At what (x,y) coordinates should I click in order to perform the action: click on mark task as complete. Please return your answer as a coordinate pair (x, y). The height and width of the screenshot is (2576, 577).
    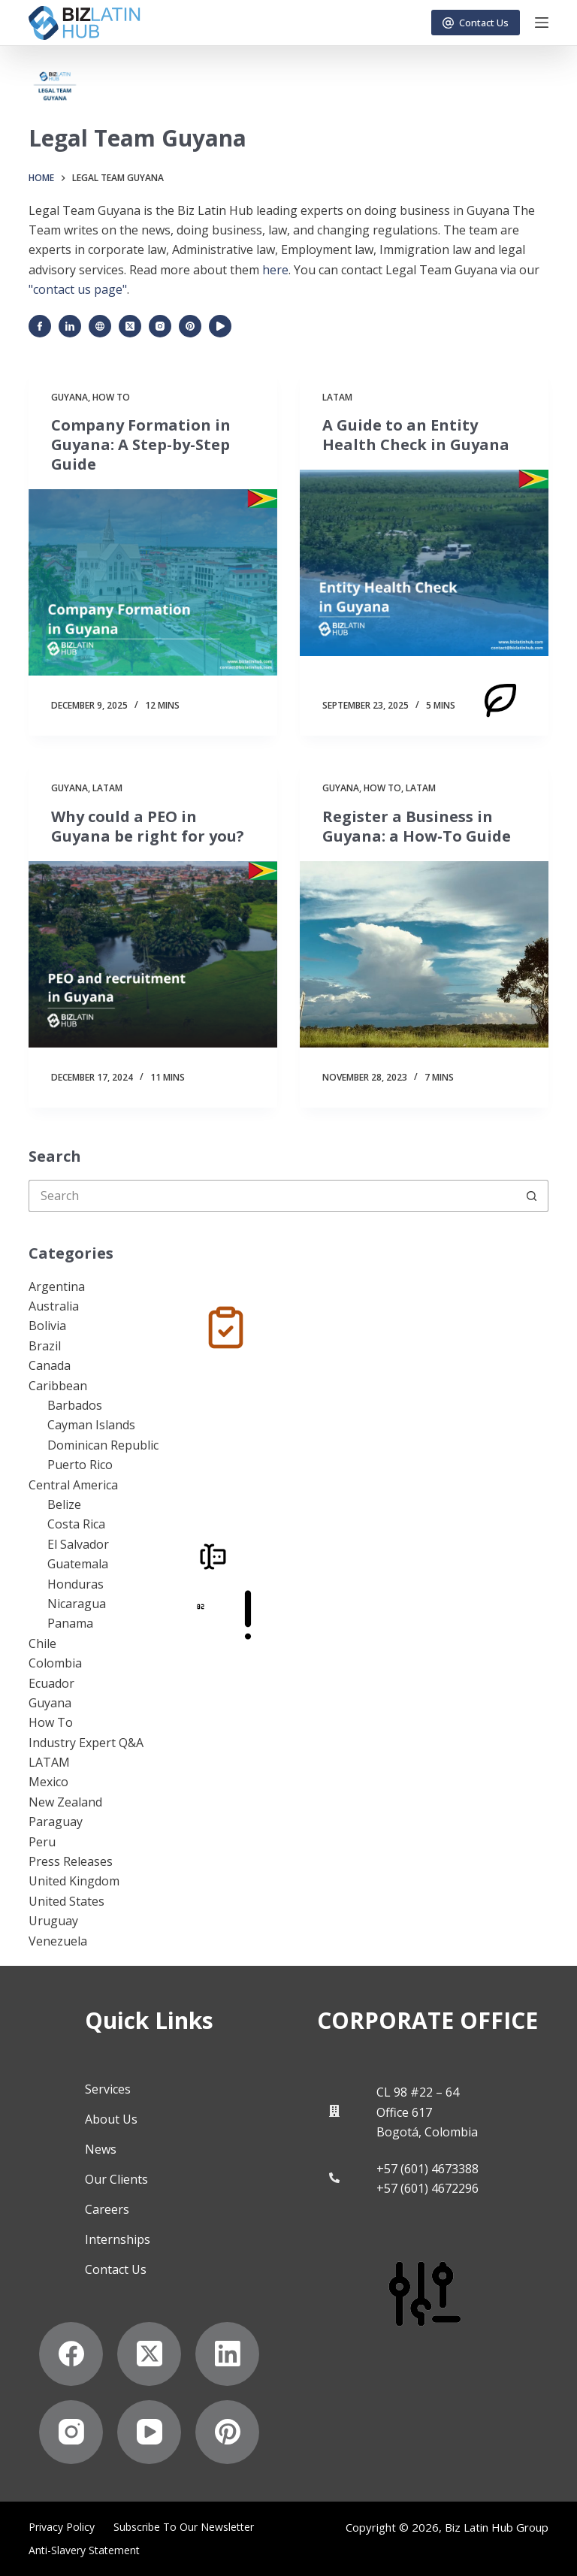
    Looking at the image, I should click on (225, 1327).